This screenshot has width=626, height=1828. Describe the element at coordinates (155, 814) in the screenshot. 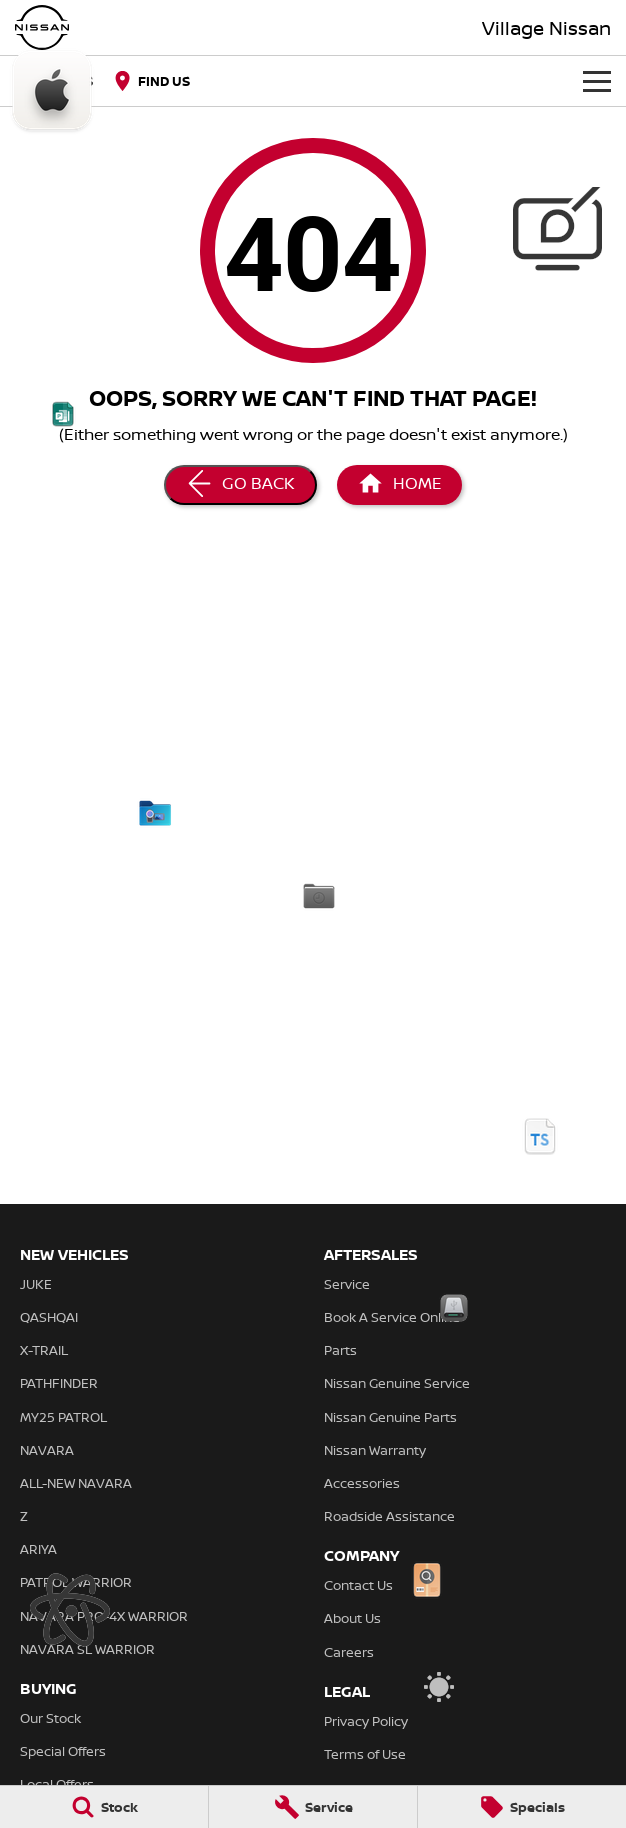

I see `open video recordings folder` at that location.